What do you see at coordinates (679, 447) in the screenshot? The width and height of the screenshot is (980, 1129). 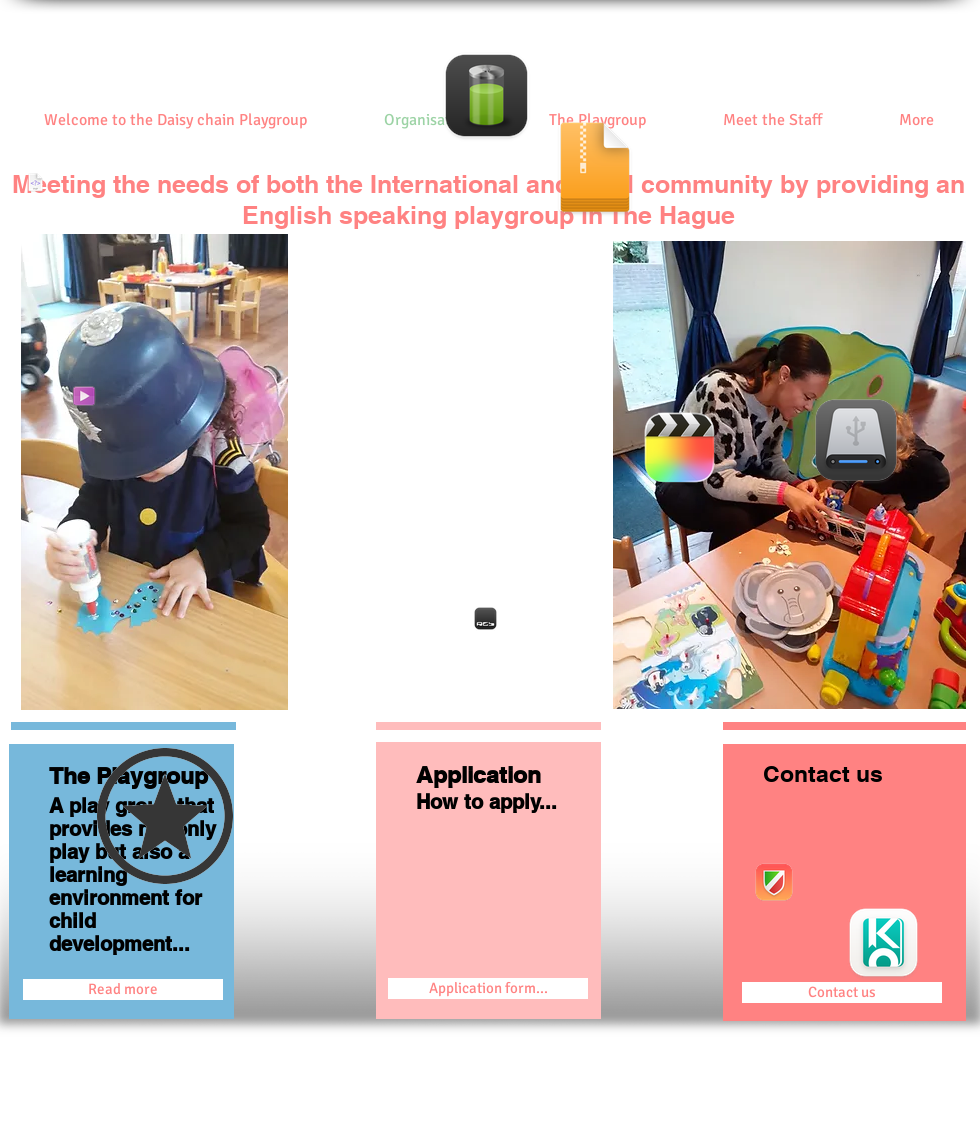 I see `open vidcutter video editing app` at bounding box center [679, 447].